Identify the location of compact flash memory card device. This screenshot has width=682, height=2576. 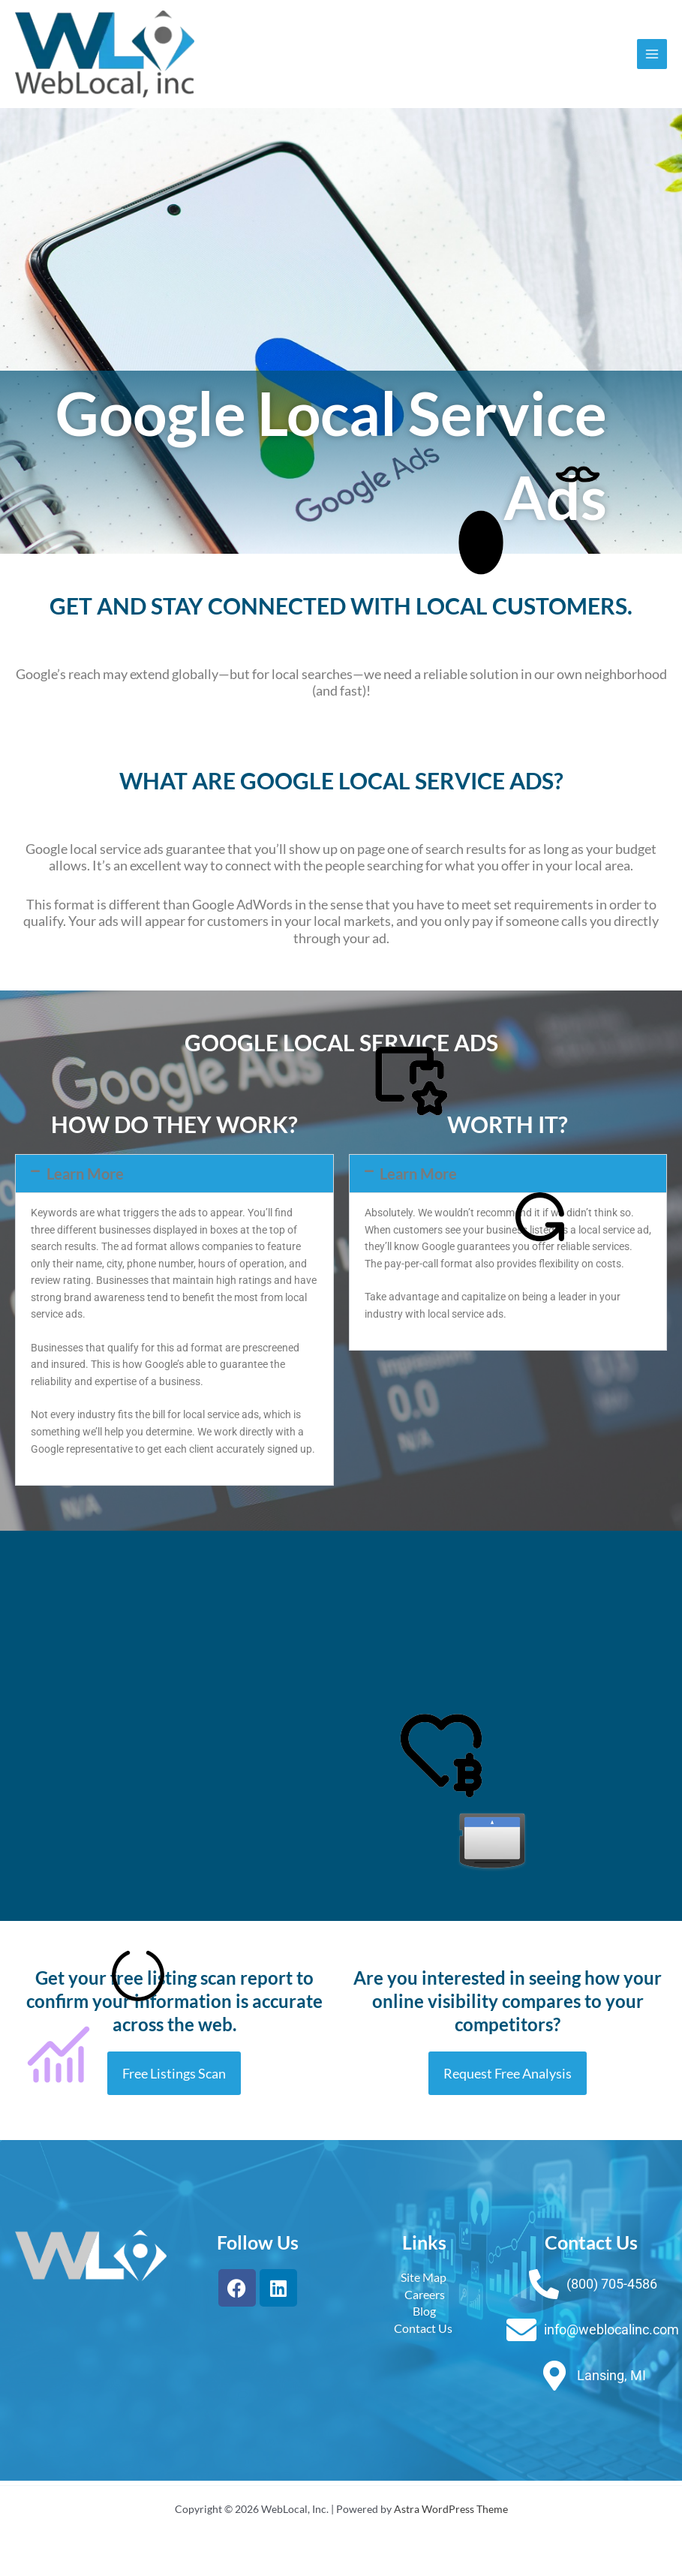
(492, 1841).